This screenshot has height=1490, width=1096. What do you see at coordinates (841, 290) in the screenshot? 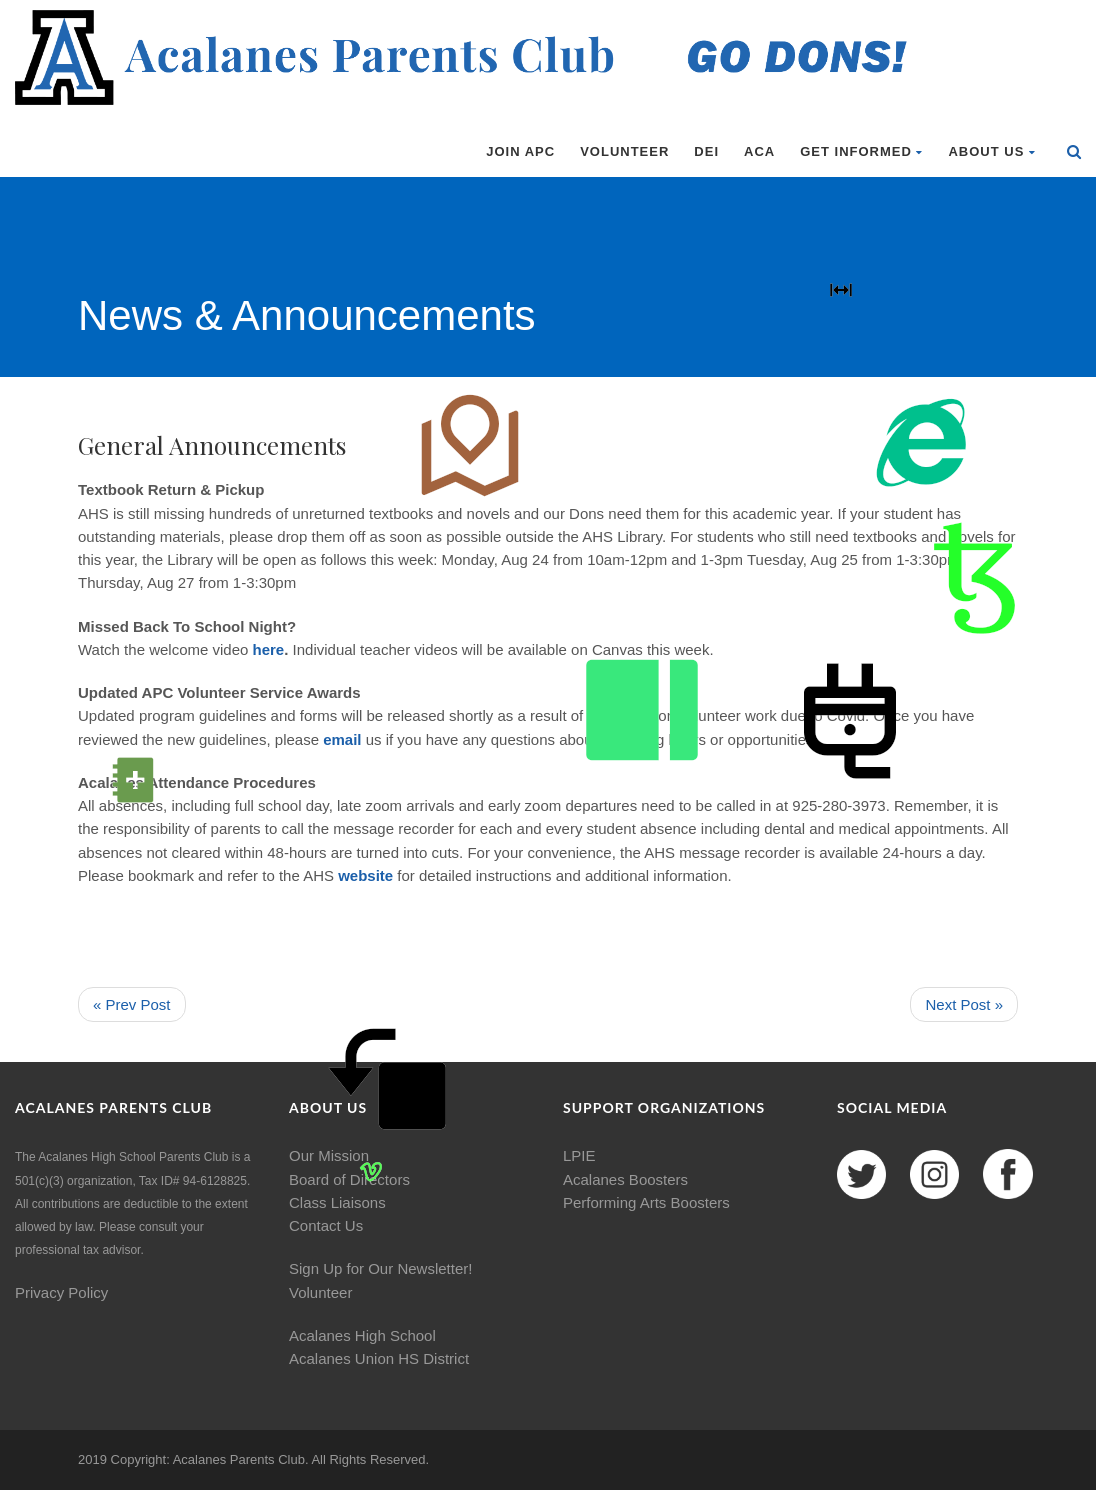
I see `expand content to full width` at bounding box center [841, 290].